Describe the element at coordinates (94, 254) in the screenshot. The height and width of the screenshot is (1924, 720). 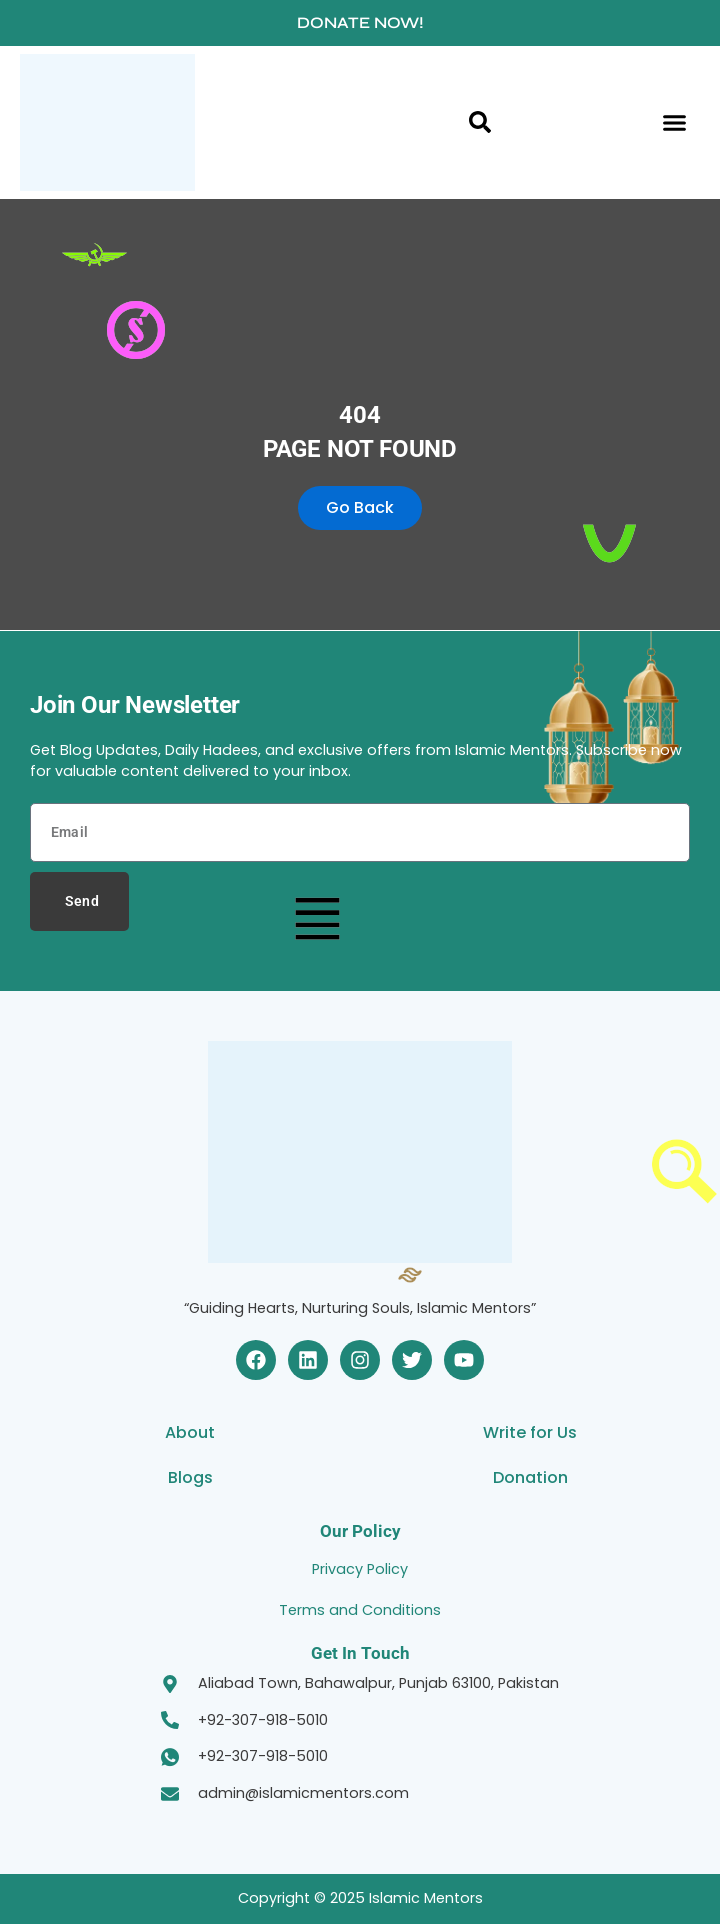
I see `aeroflot airline logo` at that location.